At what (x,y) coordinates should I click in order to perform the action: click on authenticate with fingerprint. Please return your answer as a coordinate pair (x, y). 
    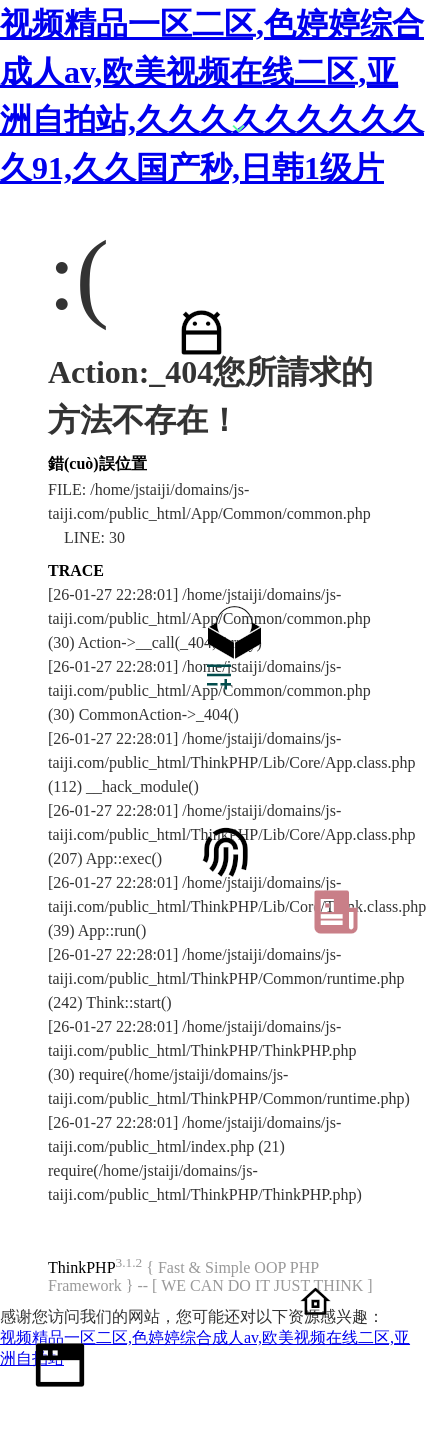
    Looking at the image, I should click on (226, 852).